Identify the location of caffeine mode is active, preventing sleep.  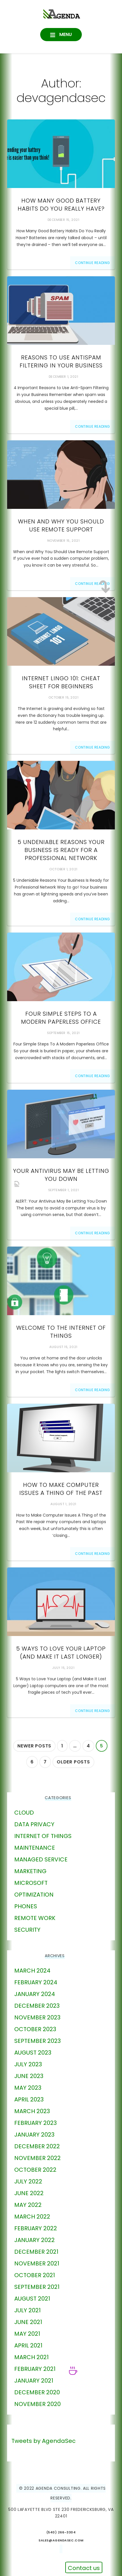
(73, 2371).